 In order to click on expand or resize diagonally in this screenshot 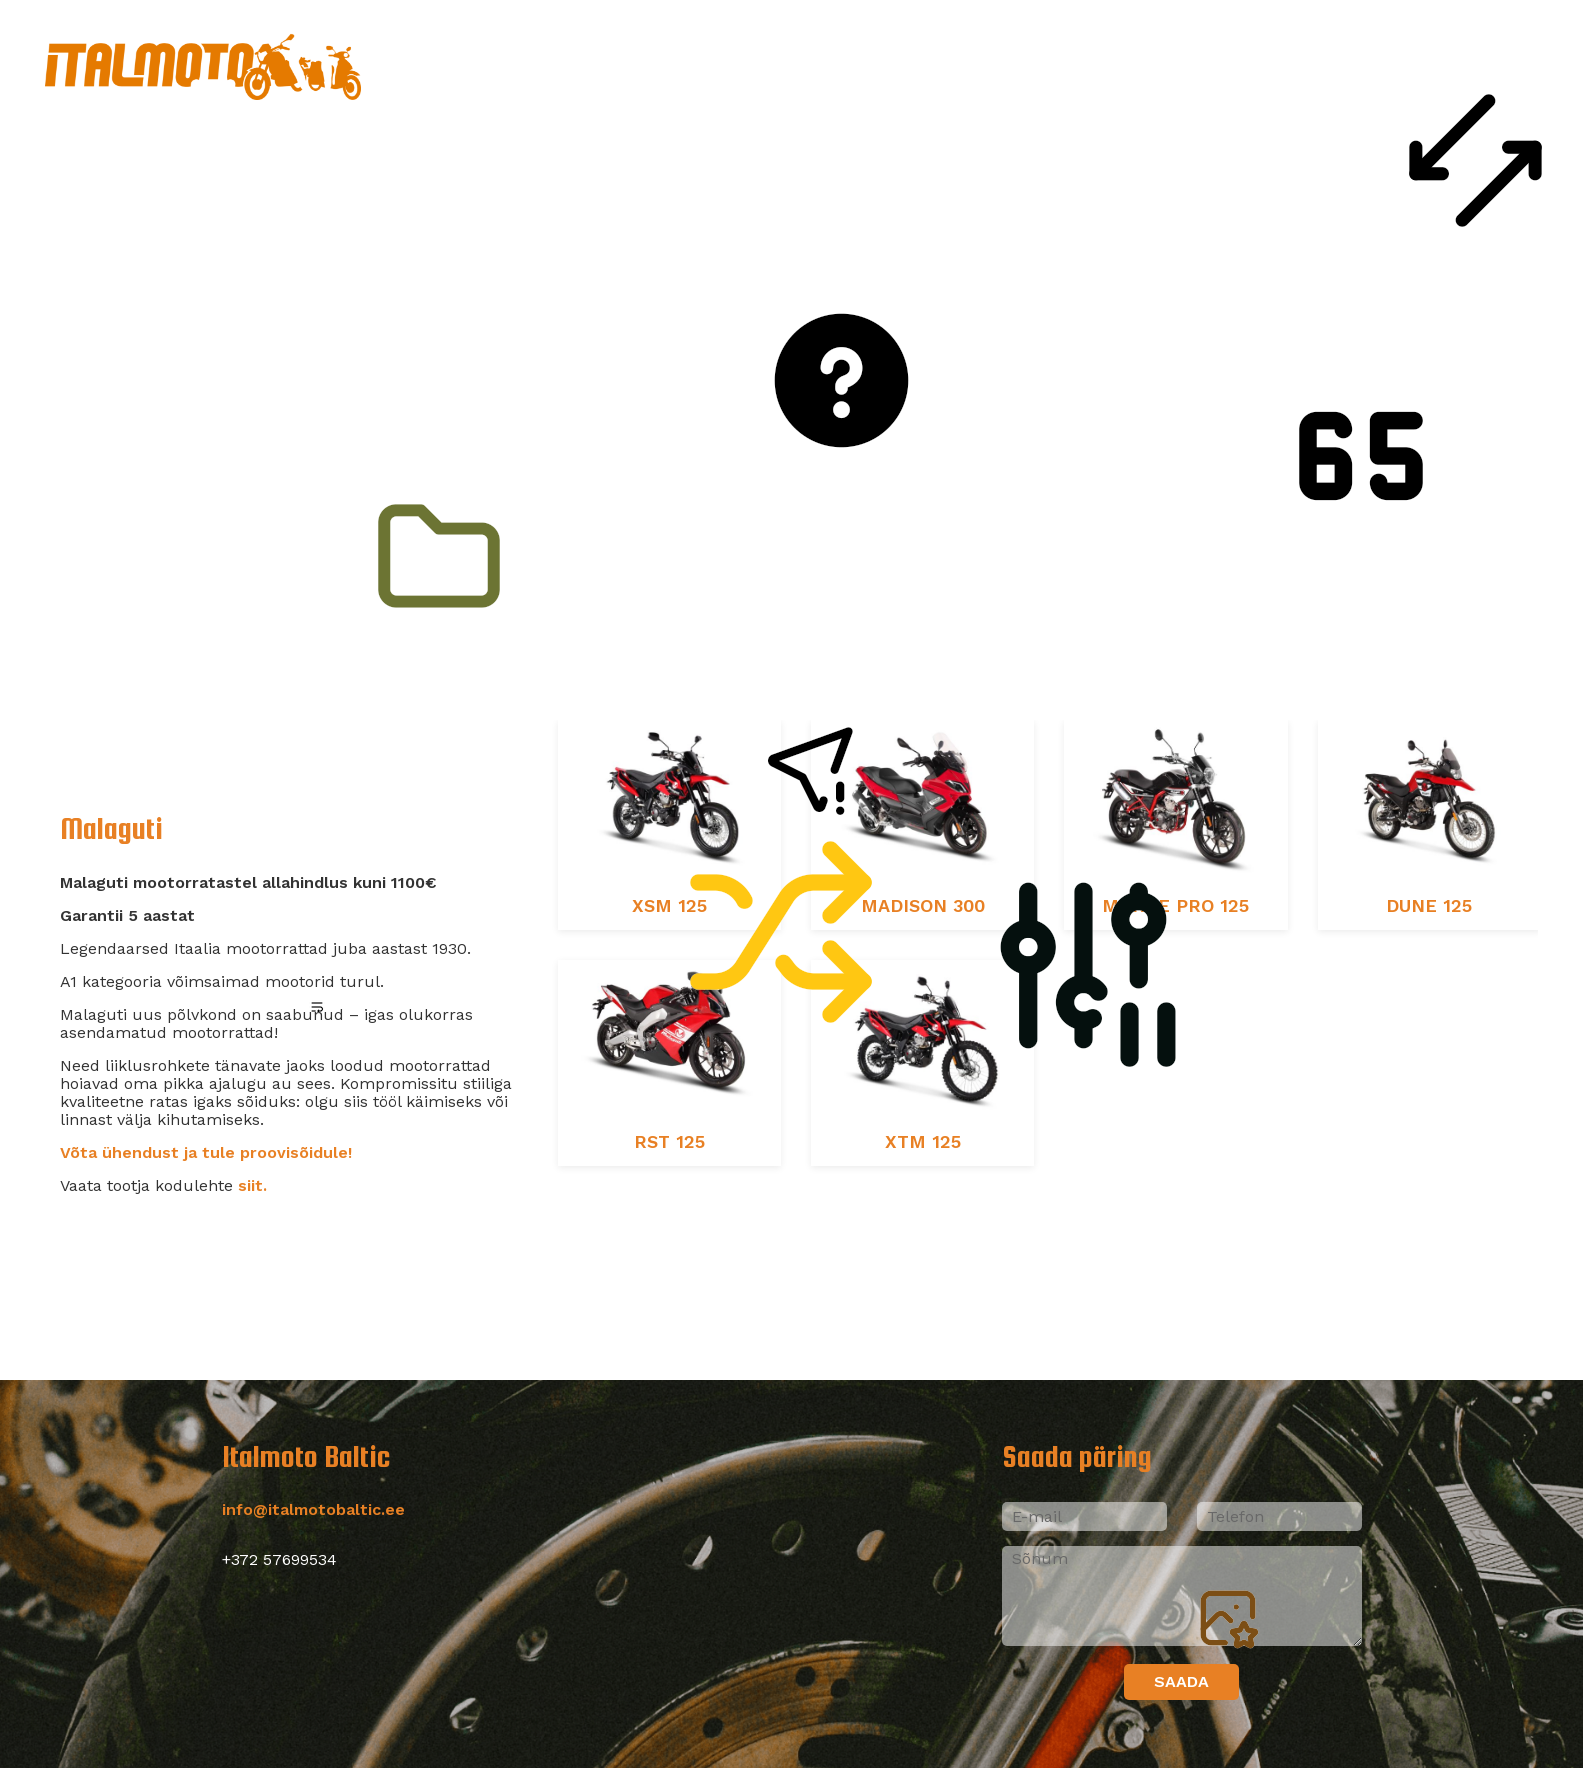, I will do `click(1475, 160)`.